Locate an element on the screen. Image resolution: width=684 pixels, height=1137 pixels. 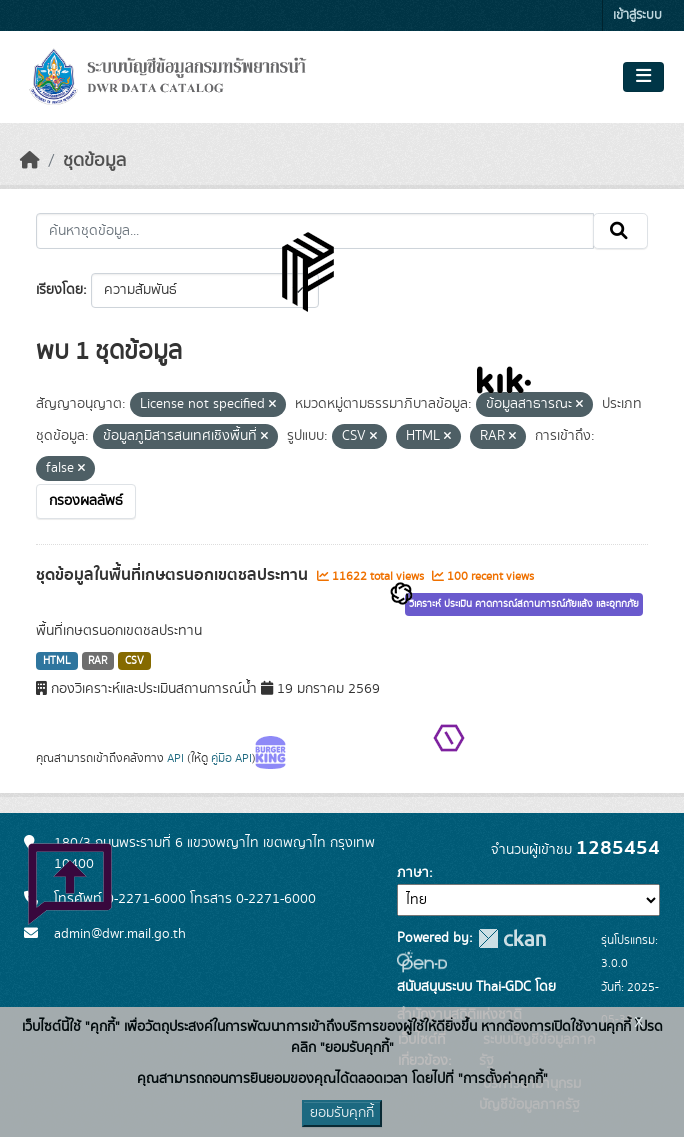
link to Pusher real-time messaging services is located at coordinates (308, 272).